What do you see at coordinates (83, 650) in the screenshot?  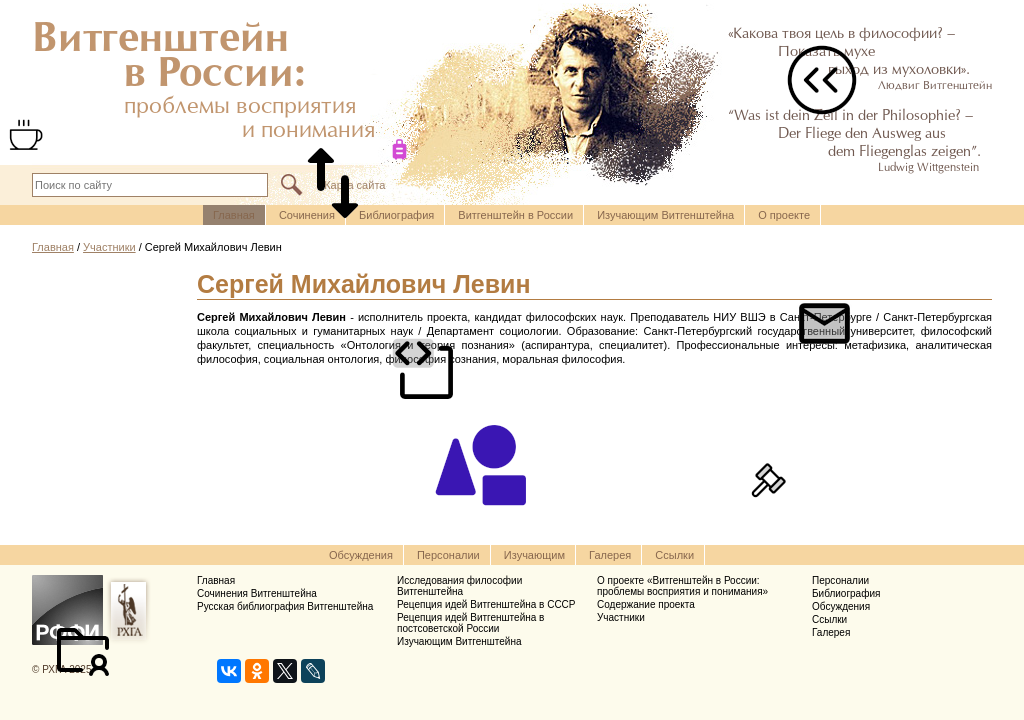 I see `access user profile folder` at bounding box center [83, 650].